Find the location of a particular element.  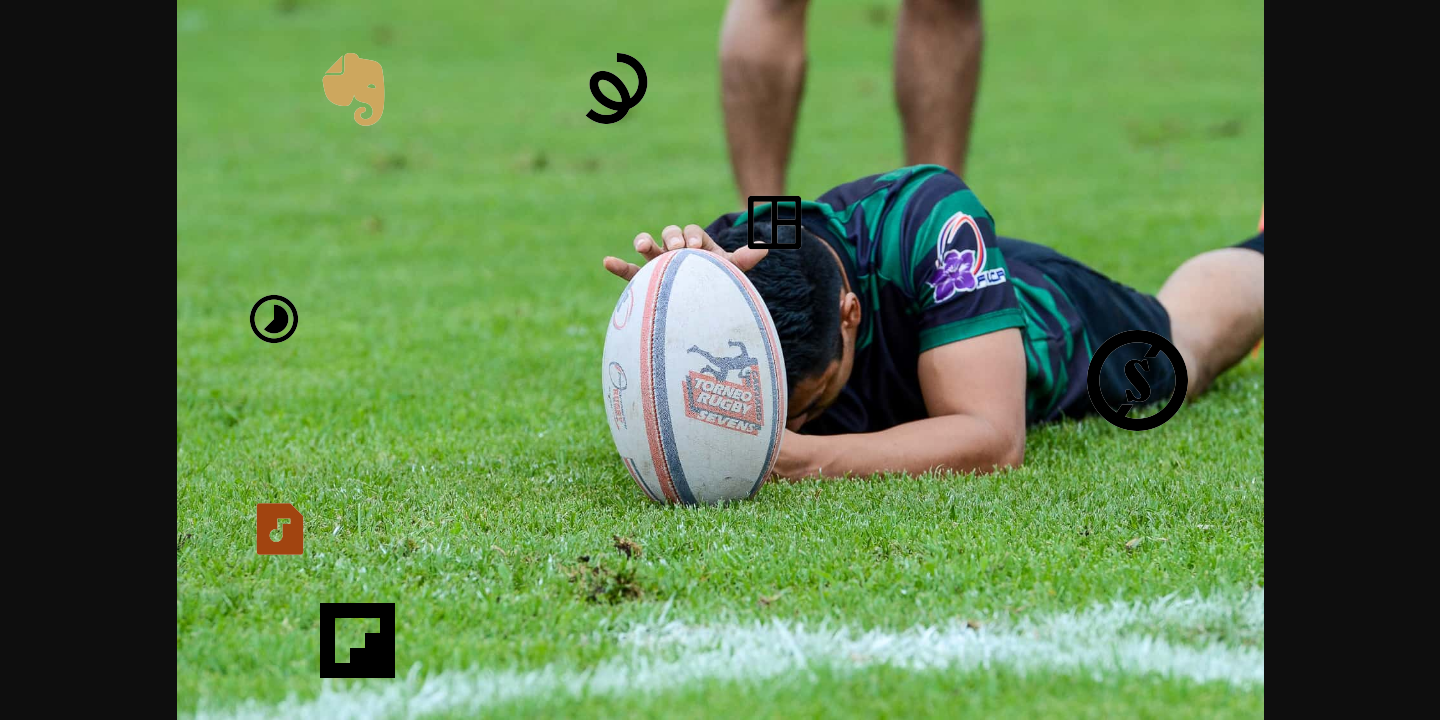

indicates task or download is 50% complete is located at coordinates (274, 319).